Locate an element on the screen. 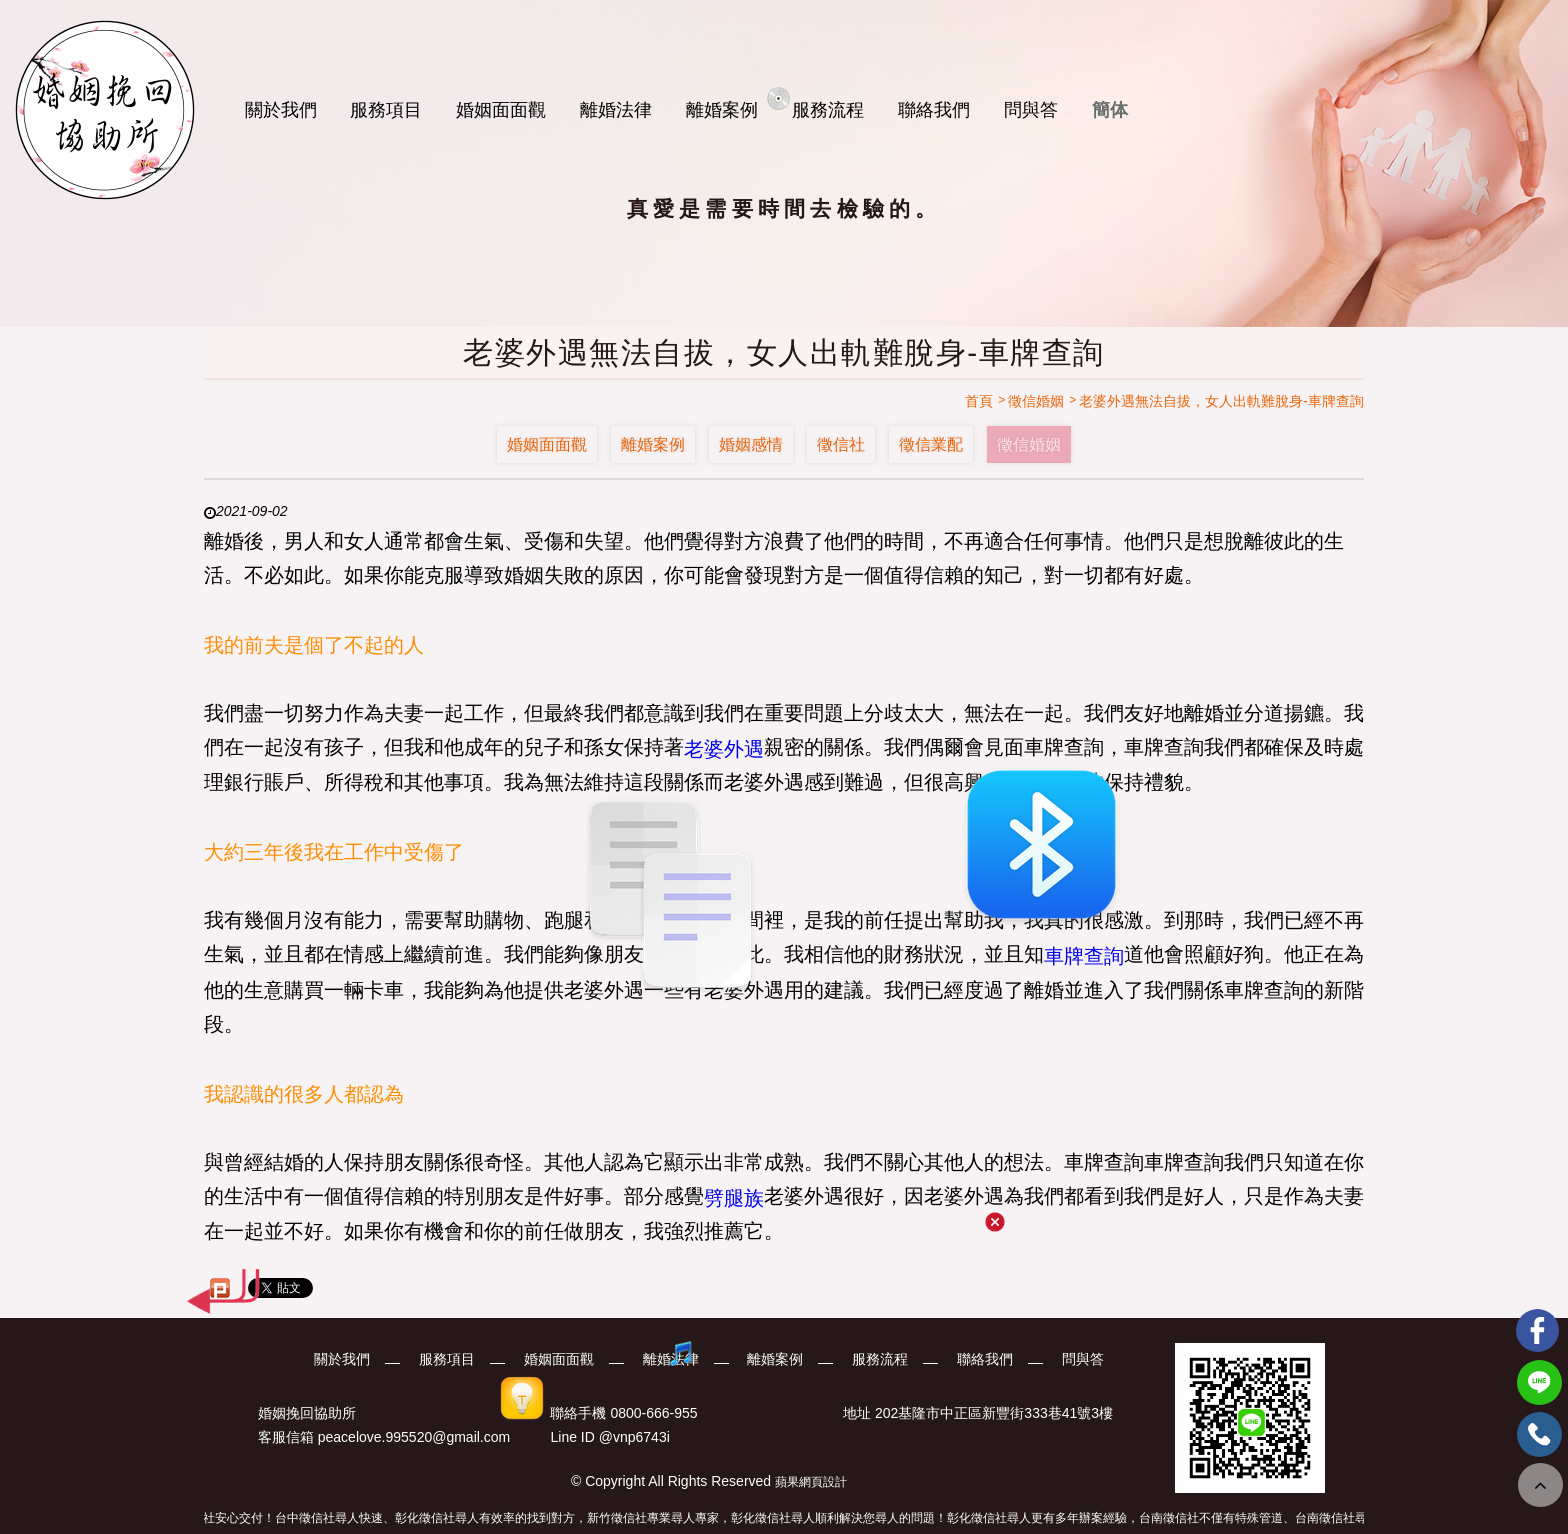  open the tips app for helpful hints and tutorials is located at coordinates (522, 1398).